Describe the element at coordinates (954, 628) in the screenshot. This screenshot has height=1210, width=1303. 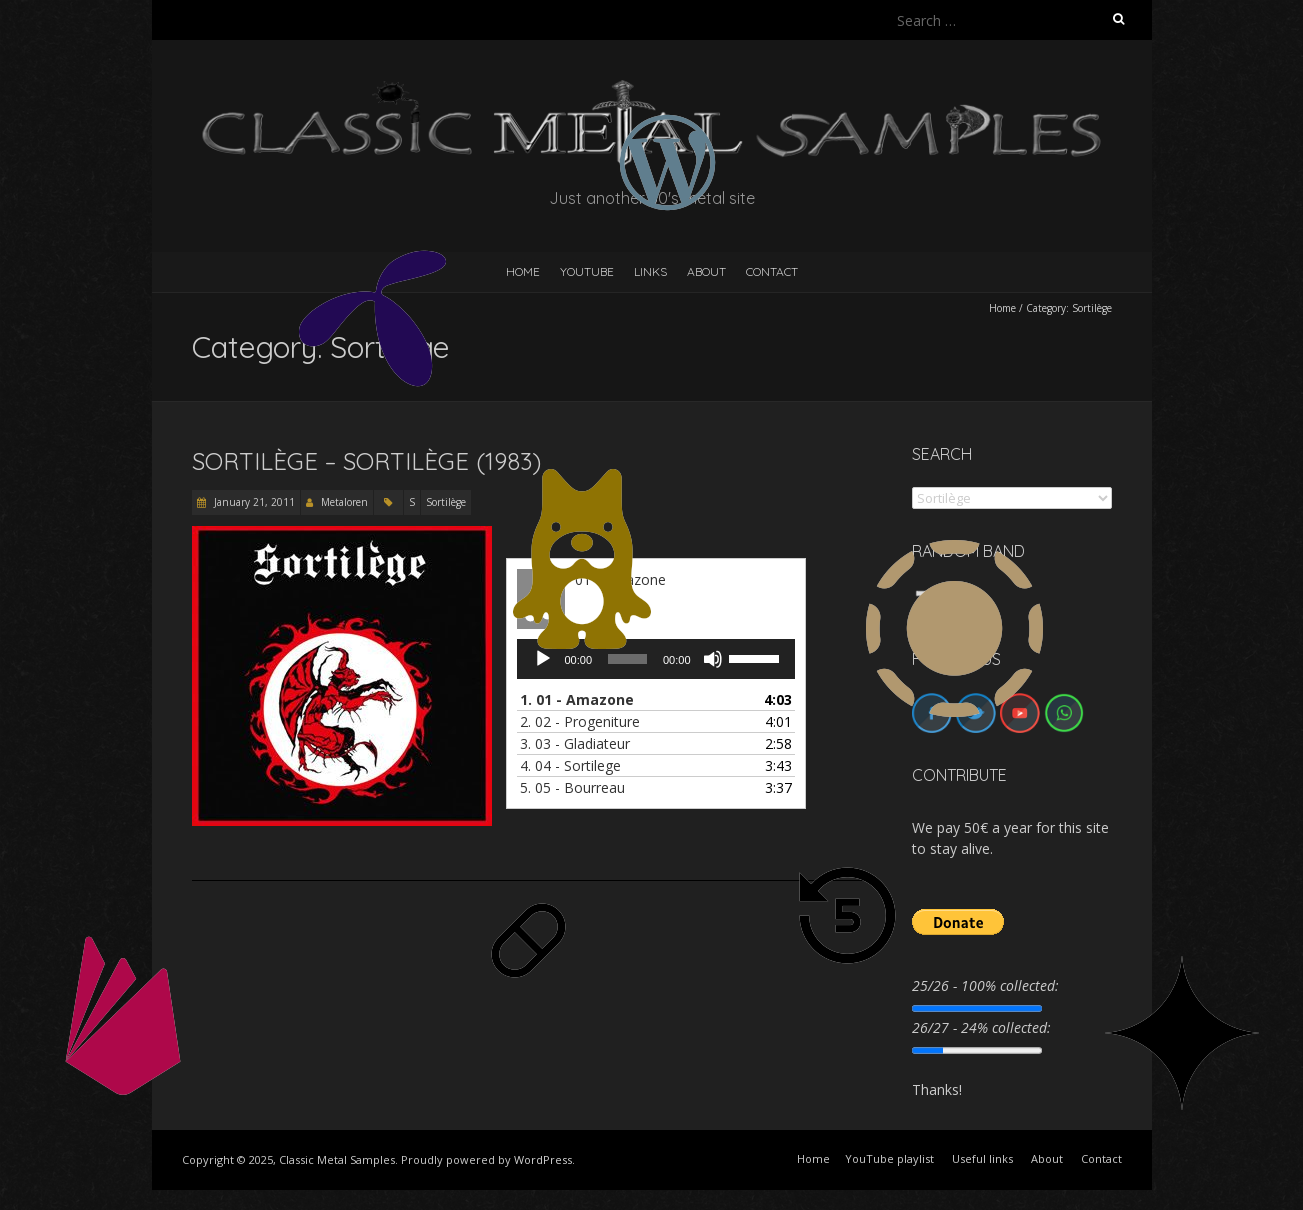
I see `open localsend app for local file sharing` at that location.